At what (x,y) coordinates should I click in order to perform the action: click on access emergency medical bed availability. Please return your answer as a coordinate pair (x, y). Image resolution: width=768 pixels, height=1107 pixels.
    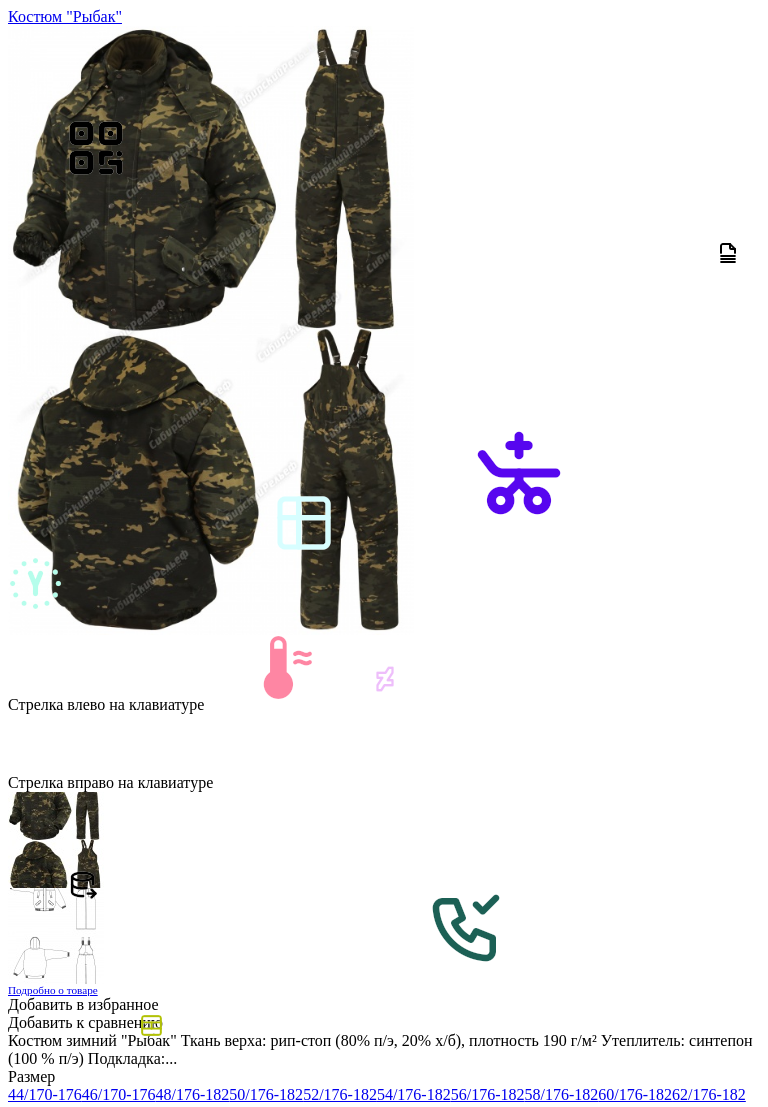
    Looking at the image, I should click on (519, 473).